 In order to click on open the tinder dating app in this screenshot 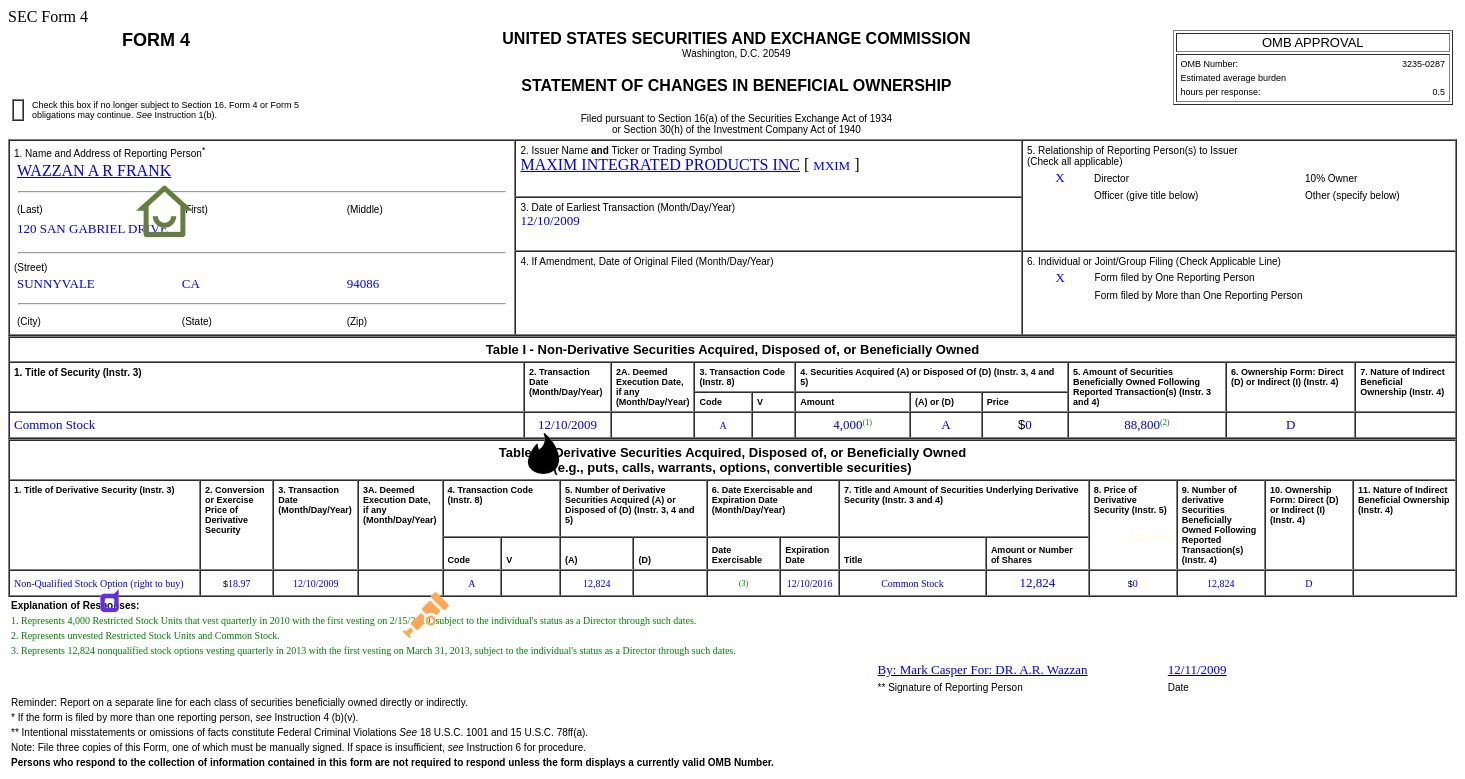, I will do `click(543, 453)`.